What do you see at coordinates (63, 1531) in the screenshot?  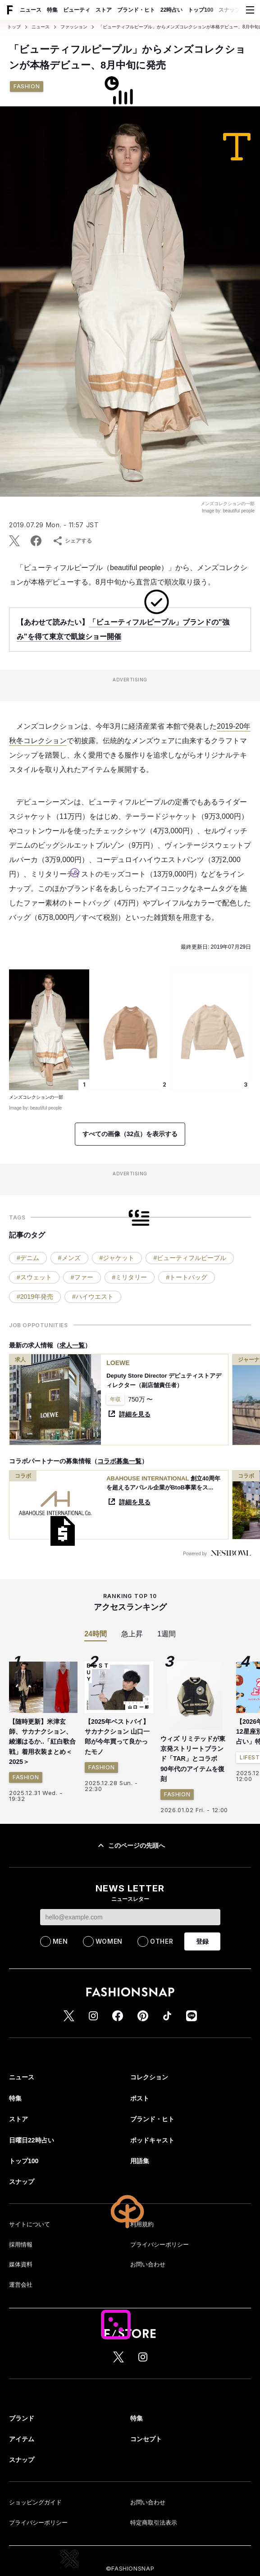 I see `request a price quote or estimate` at bounding box center [63, 1531].